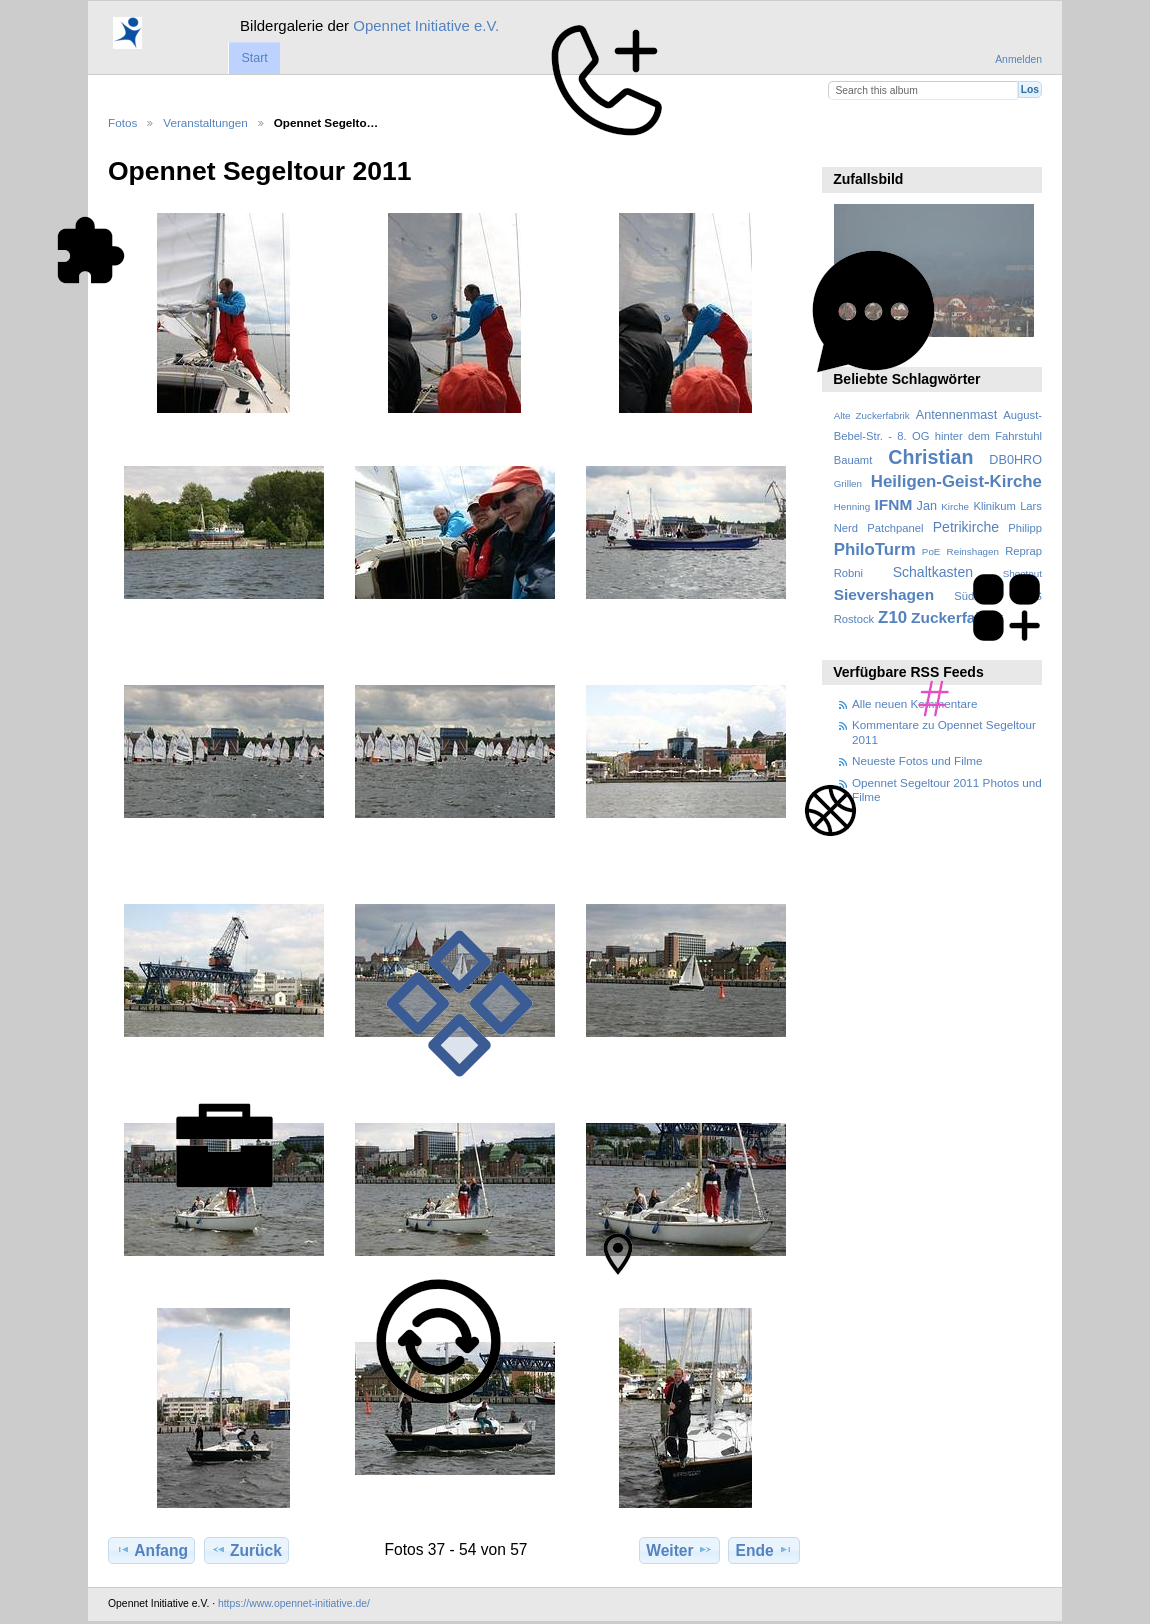 The width and height of the screenshot is (1150, 1624). Describe the element at coordinates (933, 698) in the screenshot. I see `add or search hashtags` at that location.